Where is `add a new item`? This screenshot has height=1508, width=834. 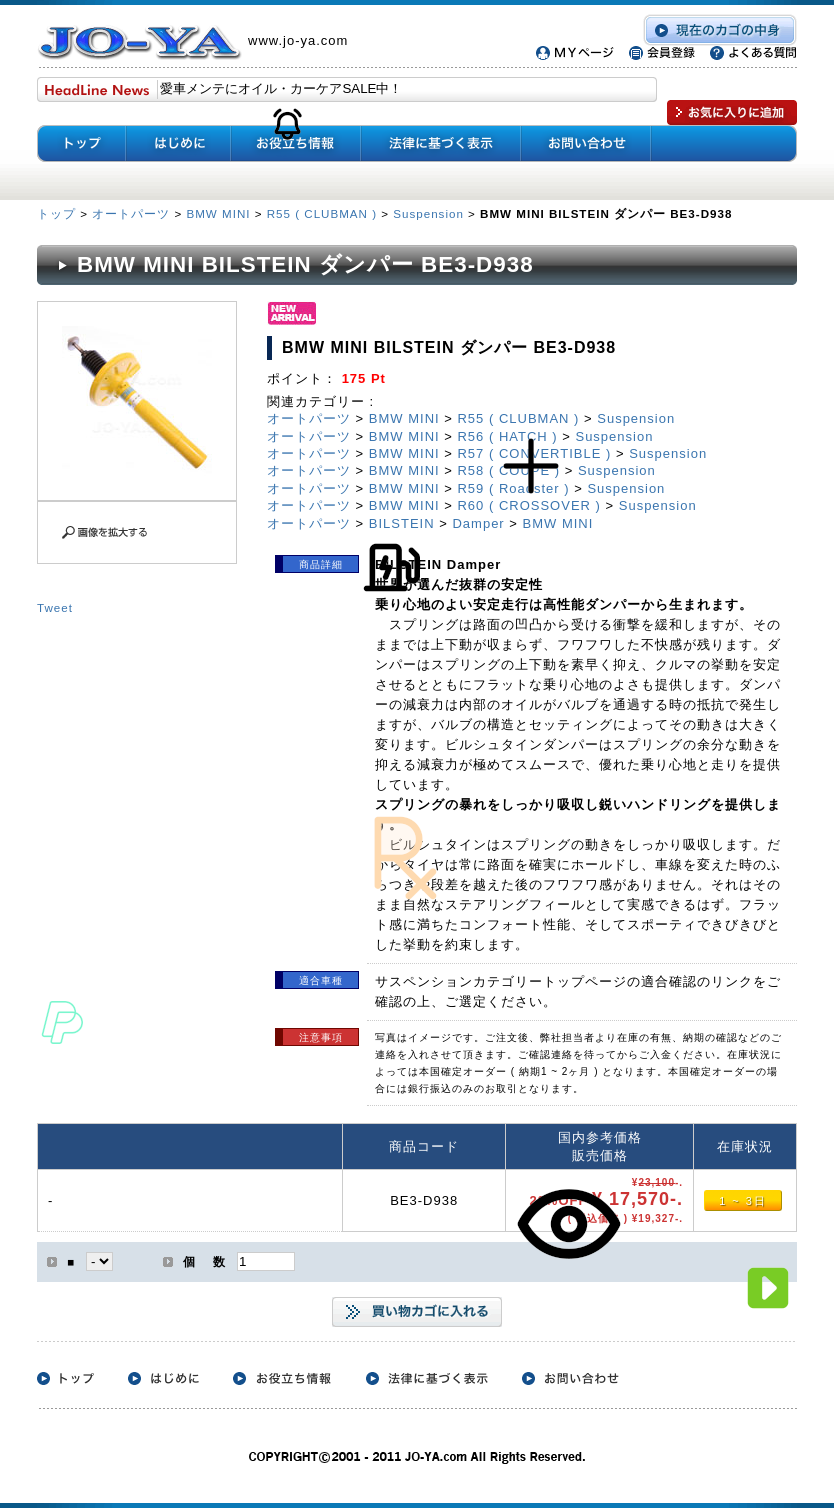
add a new item is located at coordinates (531, 466).